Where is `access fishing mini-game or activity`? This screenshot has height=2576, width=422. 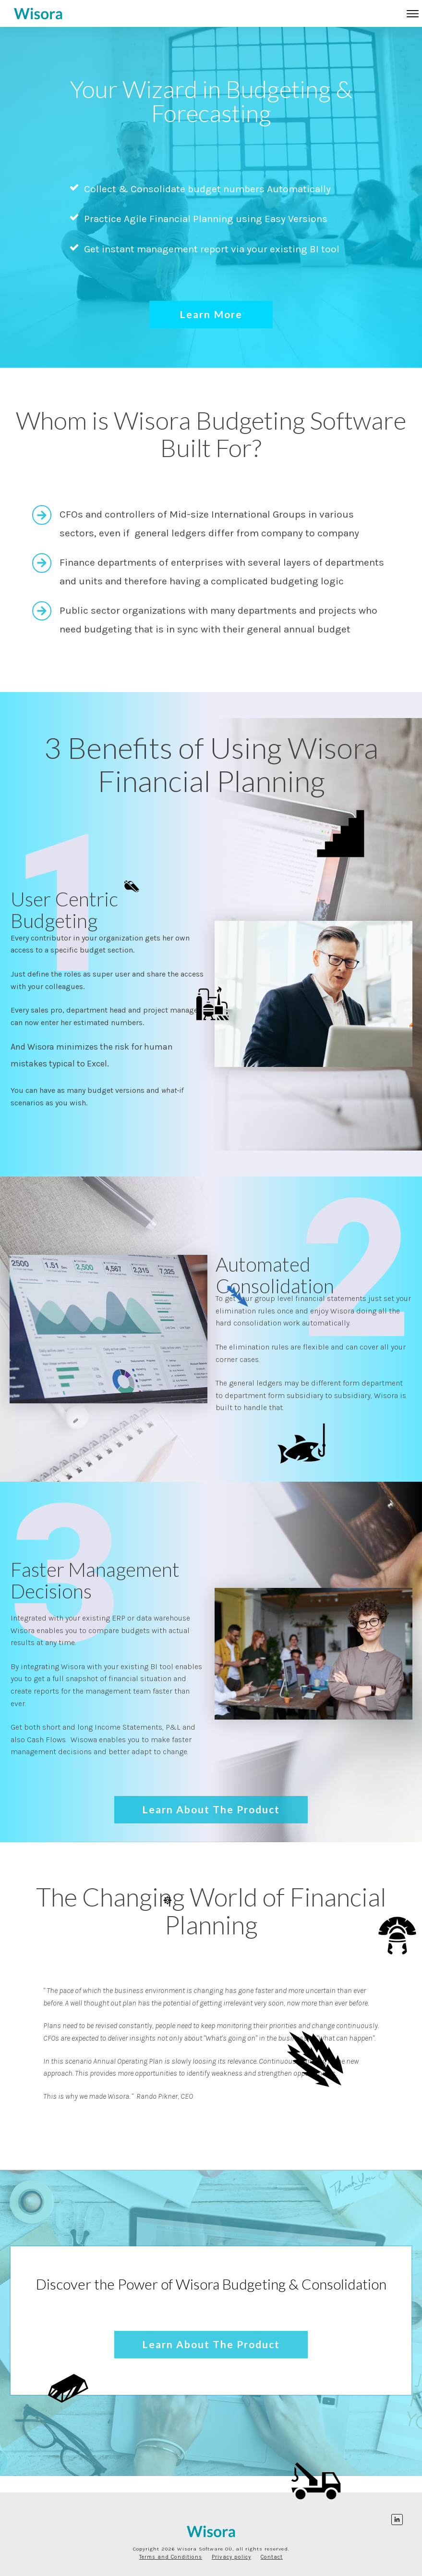
access fishing mini-game or activity is located at coordinates (302, 1447).